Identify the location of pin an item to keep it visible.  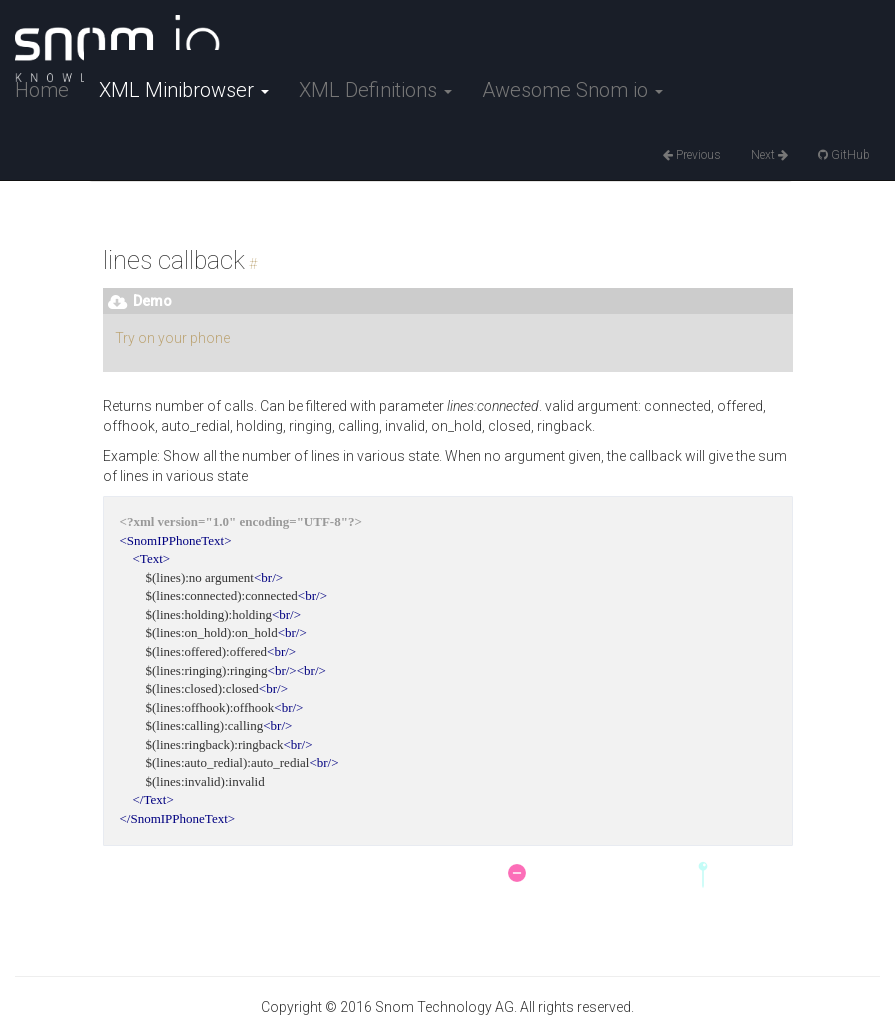
(703, 875).